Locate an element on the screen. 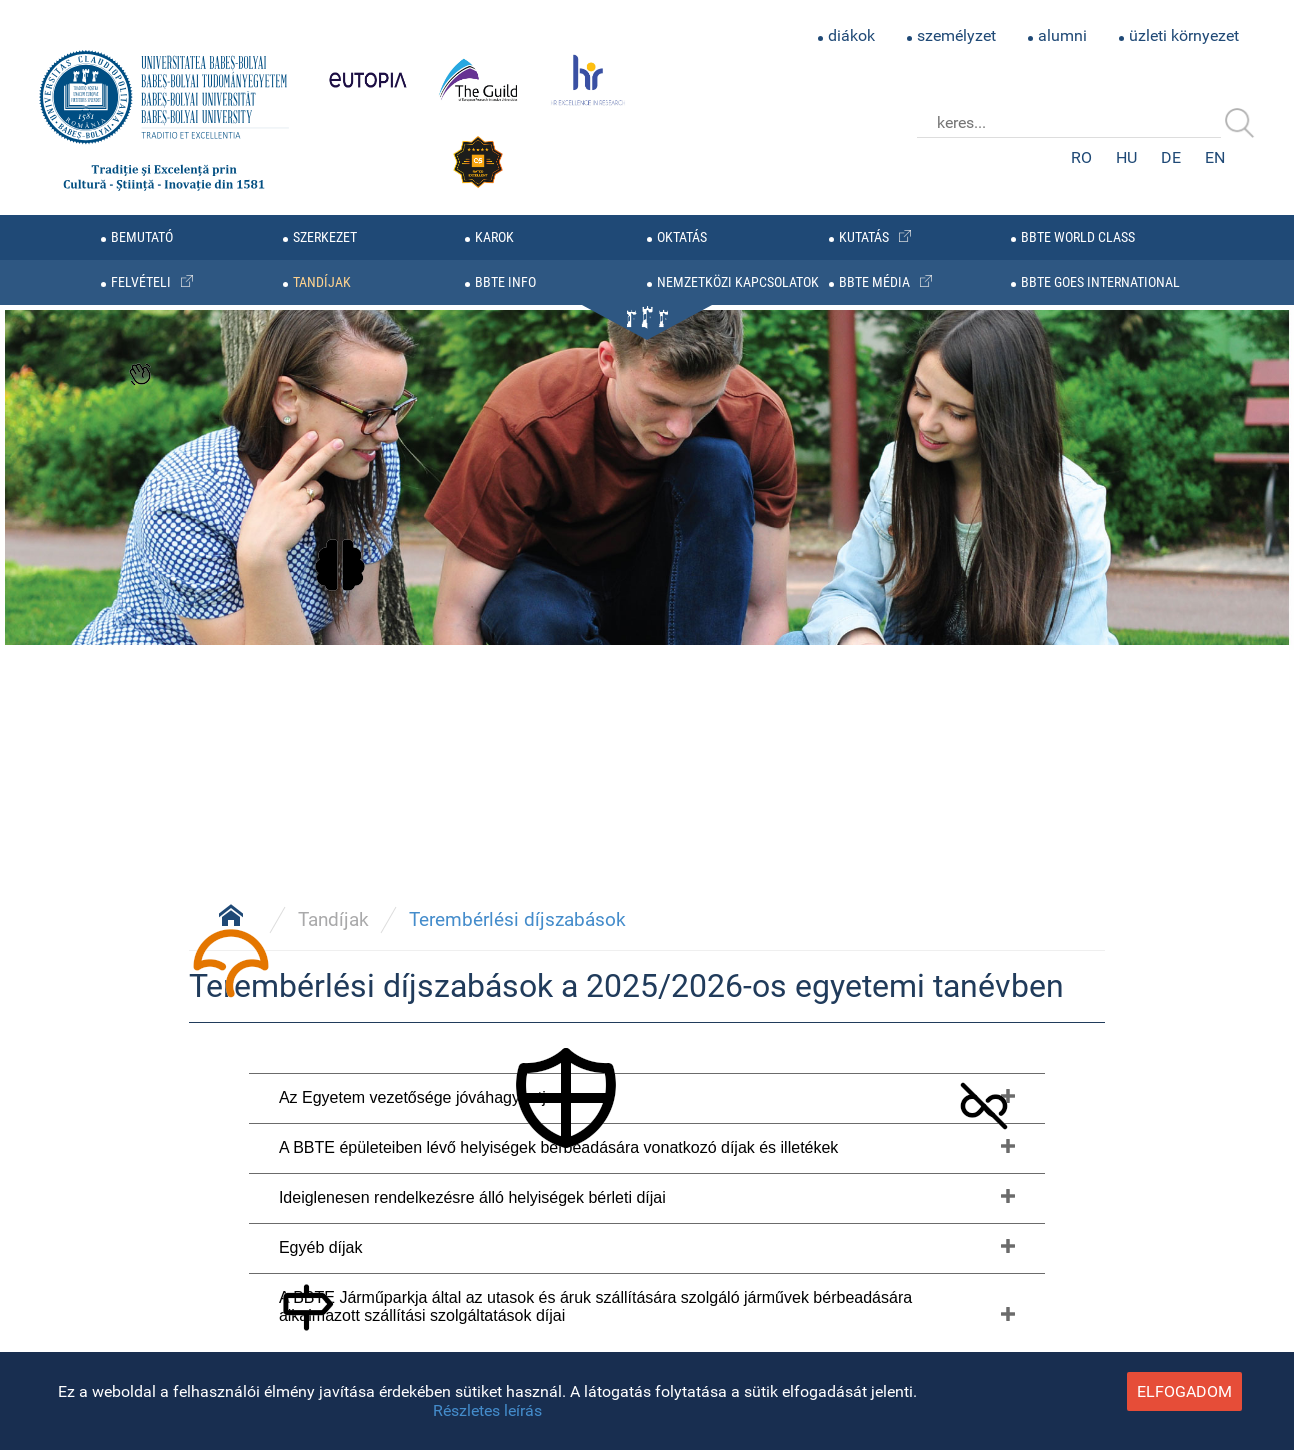 This screenshot has width=1294, height=1450. disable infinite scroll or loop mode is located at coordinates (984, 1106).